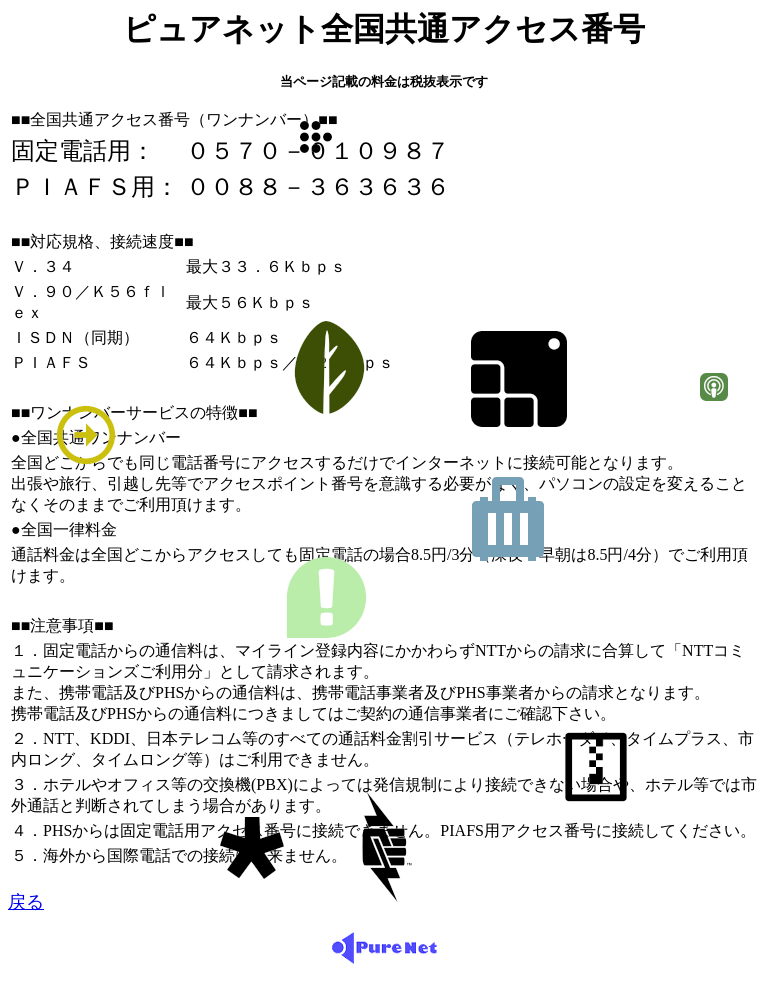 The image size is (768, 981). I want to click on open the mubi streaming app, so click(316, 137).